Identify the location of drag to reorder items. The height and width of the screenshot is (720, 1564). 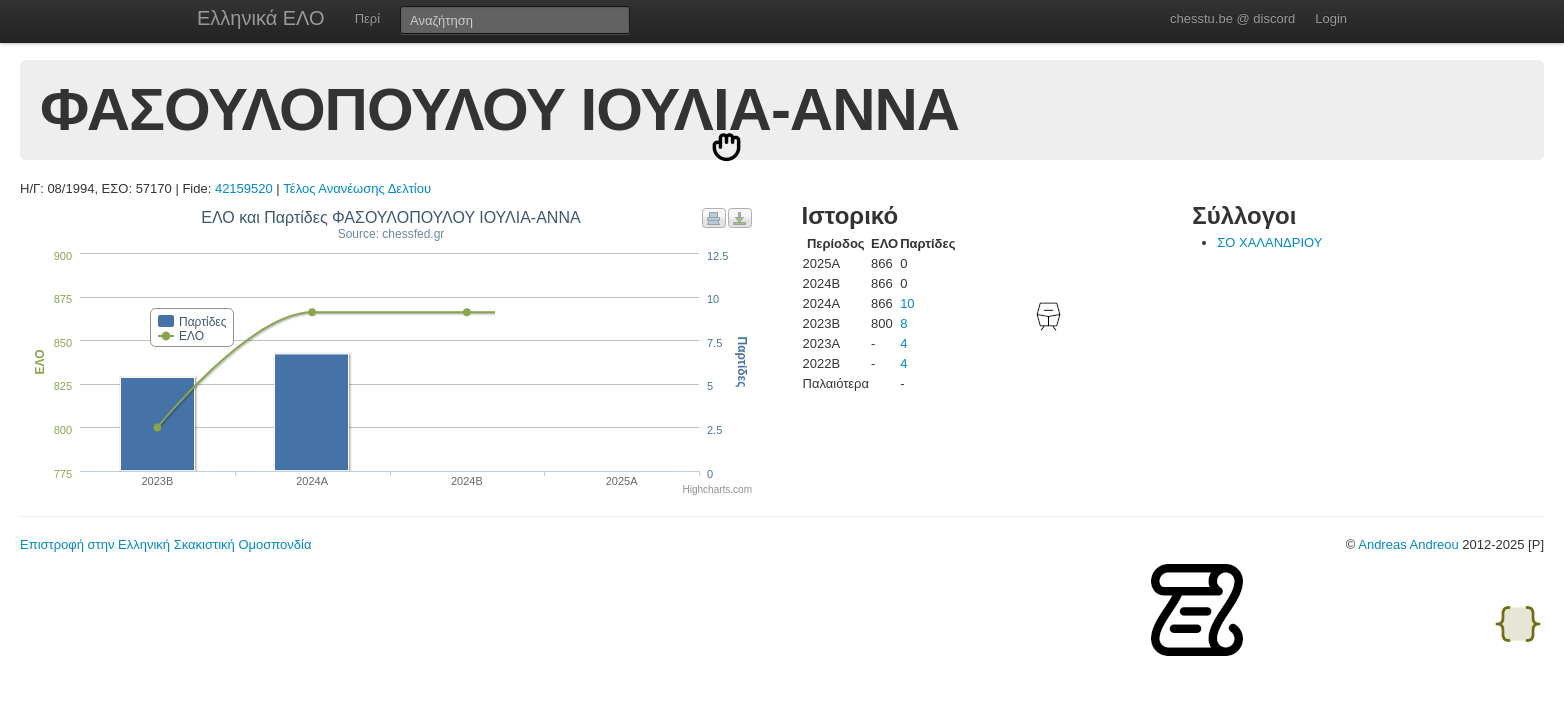
(726, 143).